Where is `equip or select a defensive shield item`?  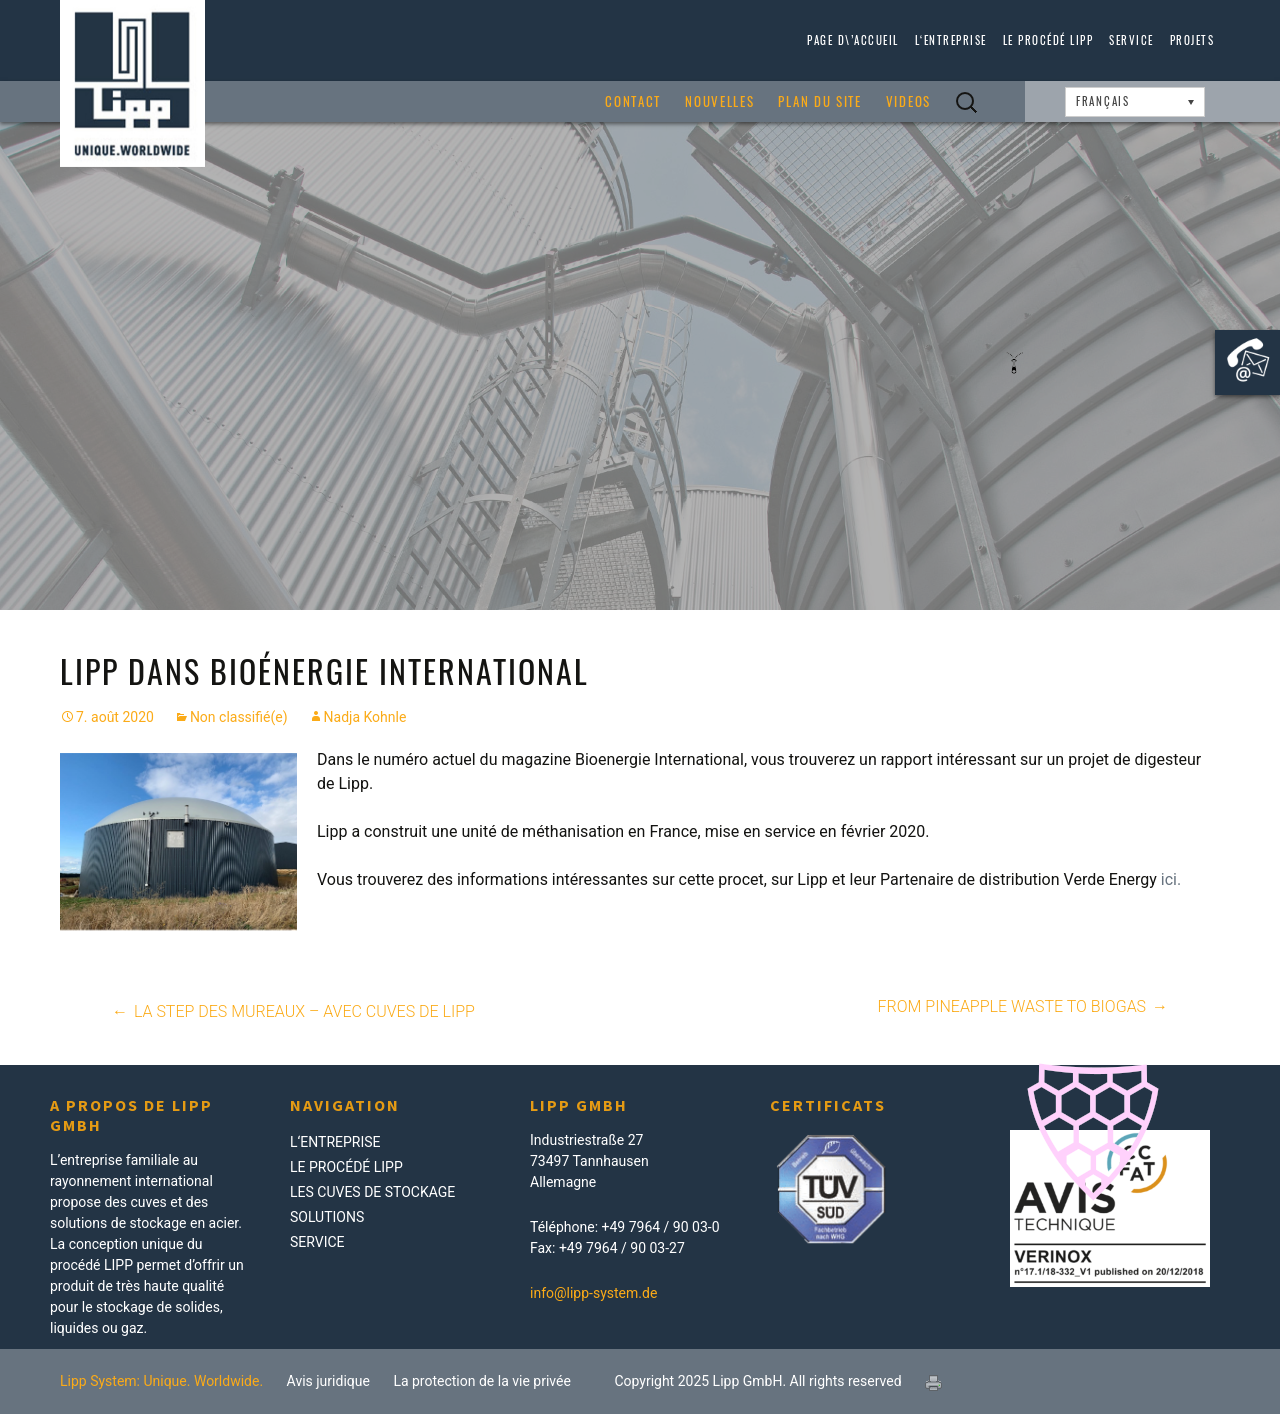
equip or select a defensive shield item is located at coordinates (1093, 1132).